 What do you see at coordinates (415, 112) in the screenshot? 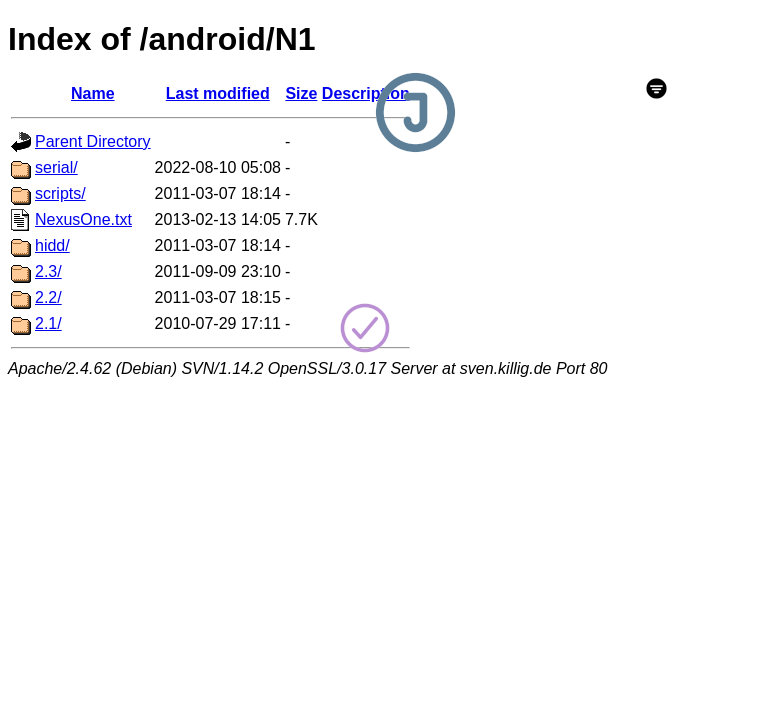
I see `indicates items or contacts starting with the letter J` at bounding box center [415, 112].